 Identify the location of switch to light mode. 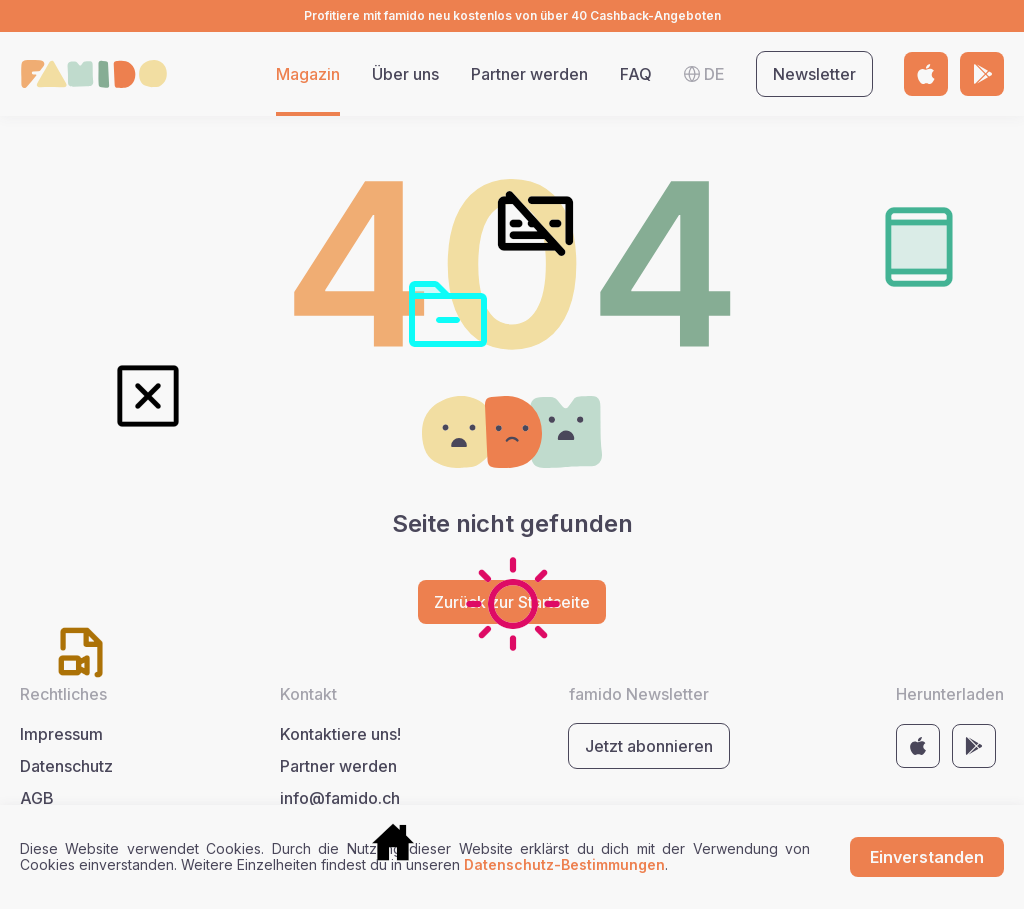
(513, 604).